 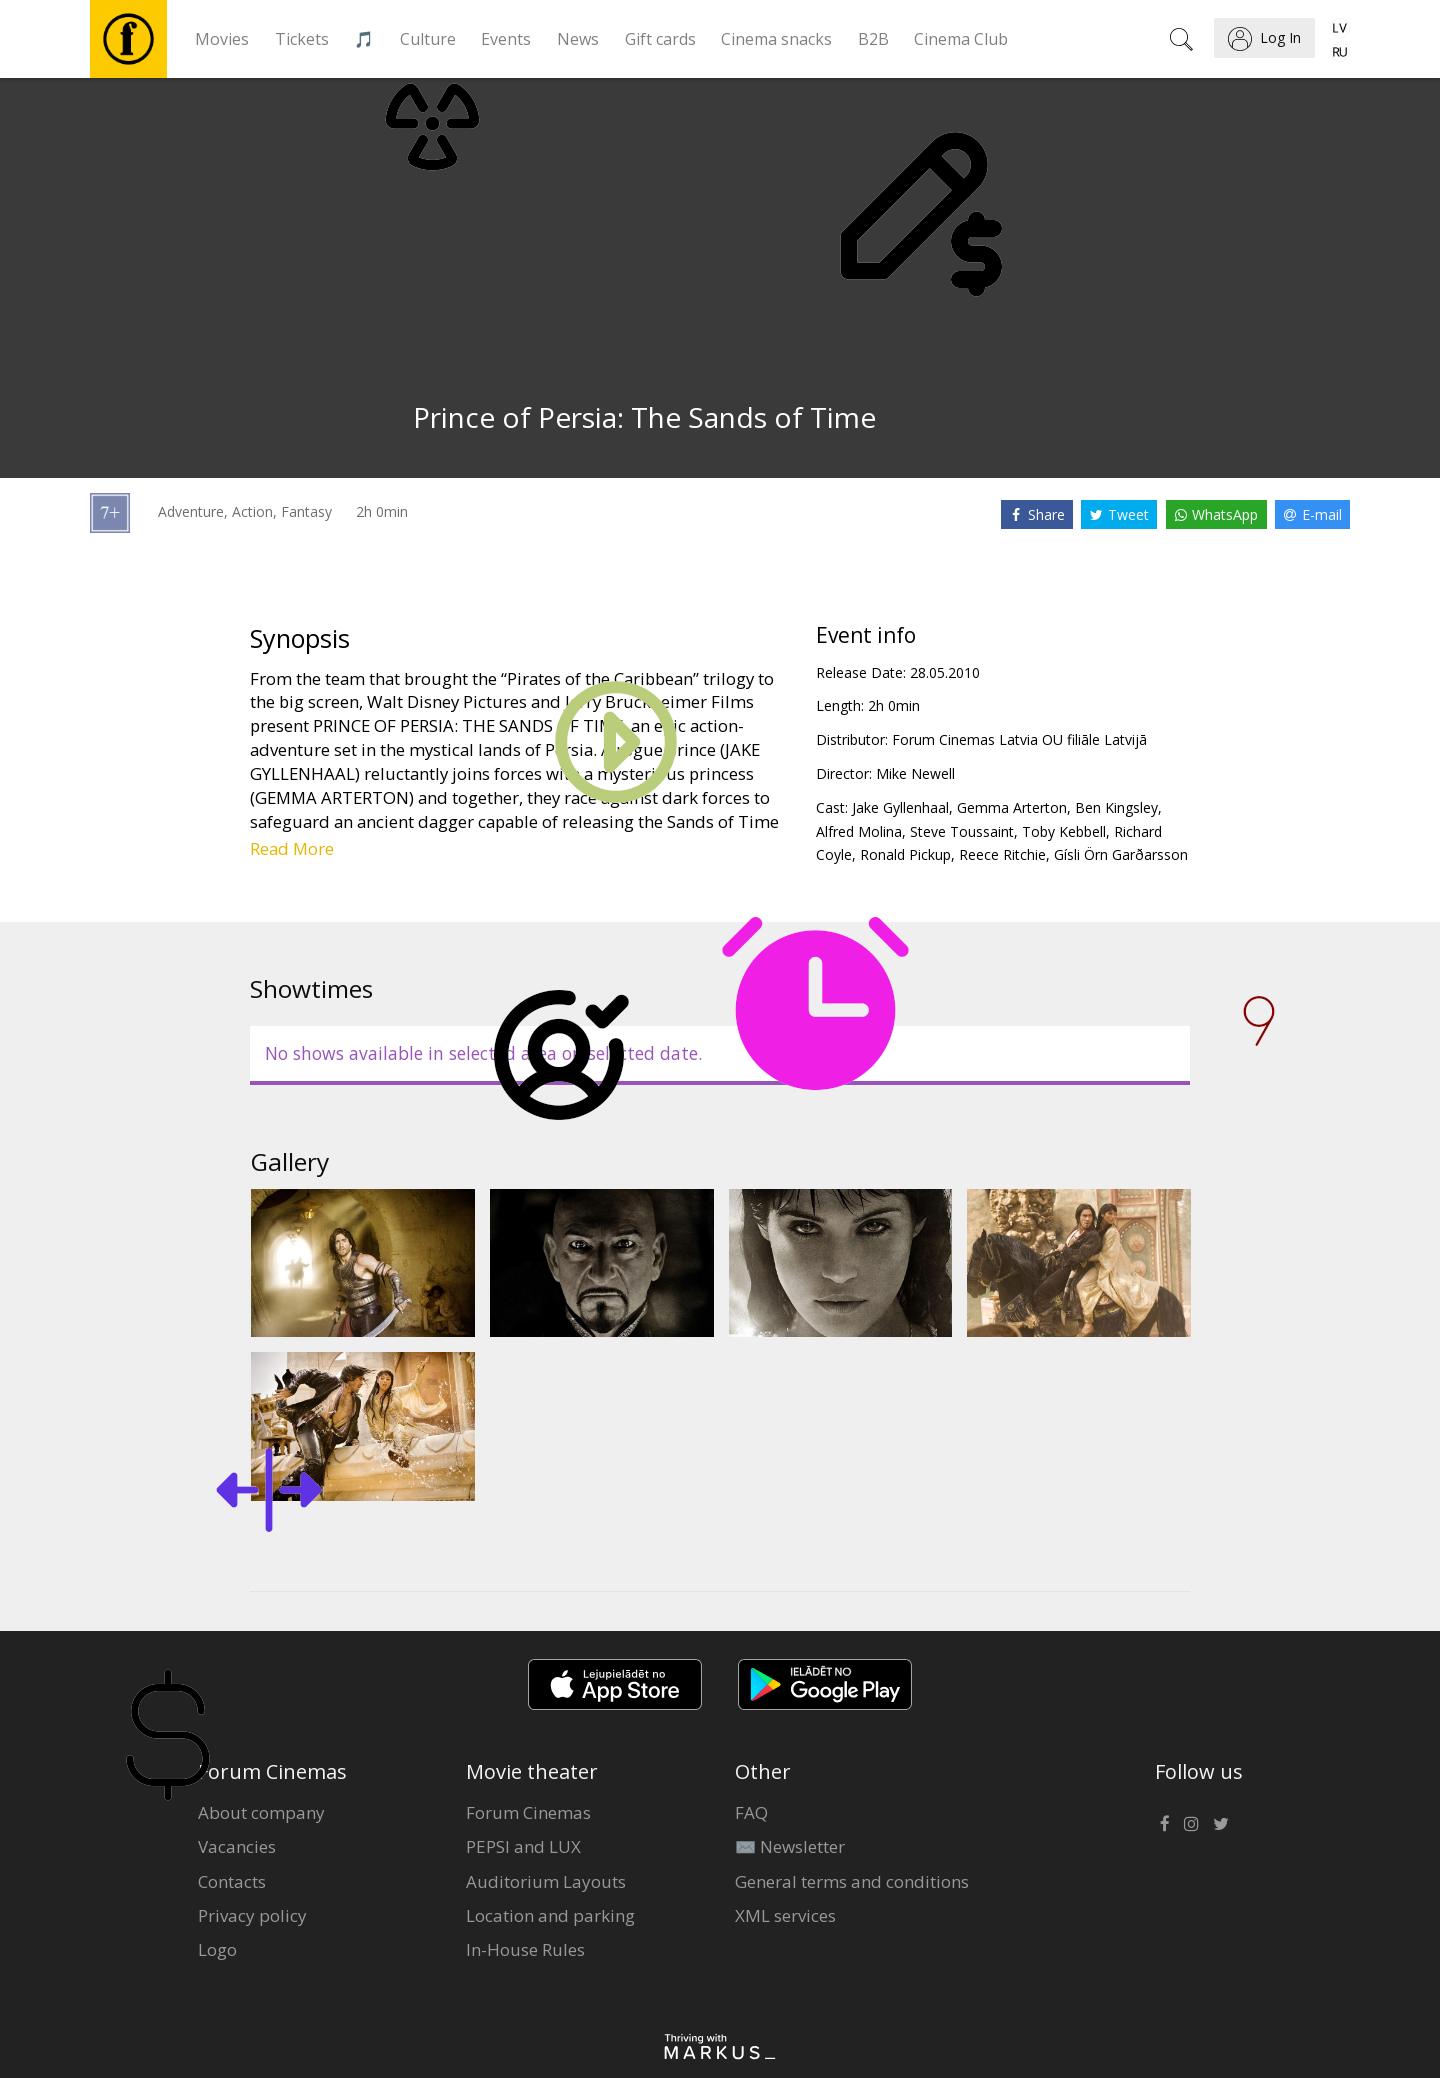 What do you see at coordinates (815, 1003) in the screenshot?
I see `set or view alarms` at bounding box center [815, 1003].